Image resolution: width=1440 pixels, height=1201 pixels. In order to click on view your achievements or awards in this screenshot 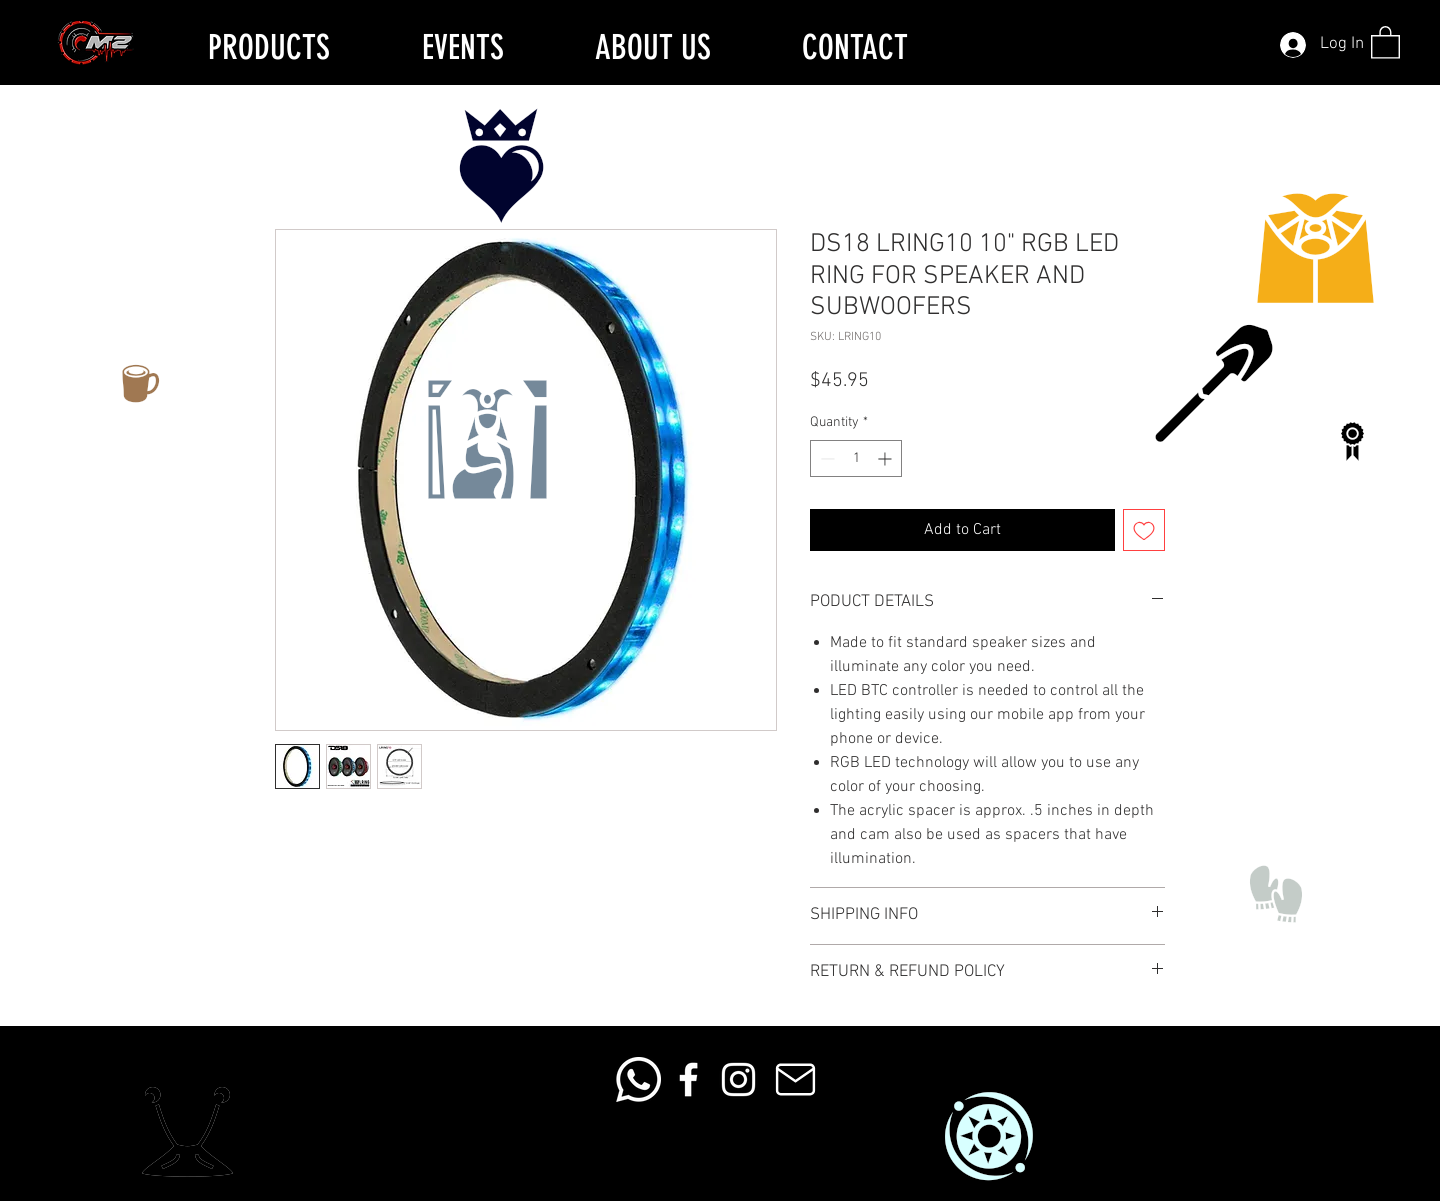, I will do `click(1352, 441)`.